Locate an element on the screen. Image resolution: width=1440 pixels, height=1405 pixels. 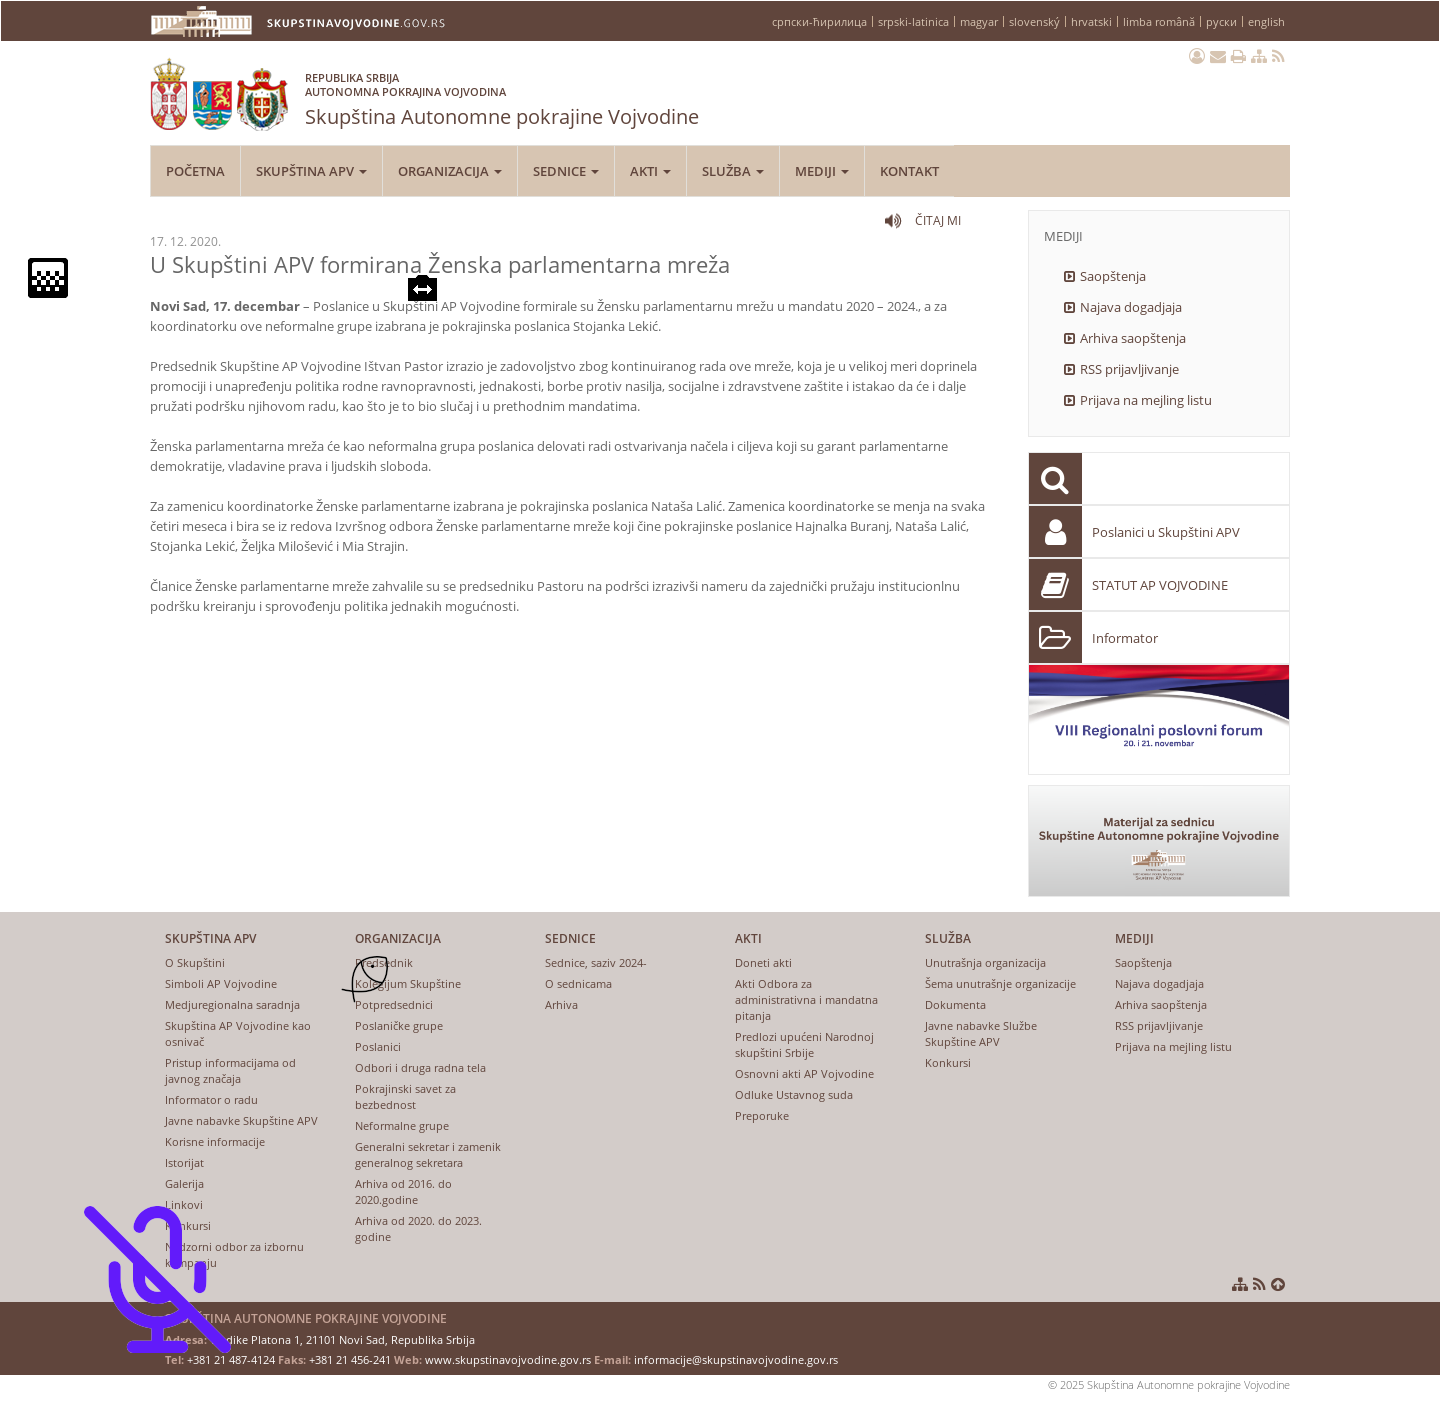
apply a gradient effect to an image is located at coordinates (48, 278).